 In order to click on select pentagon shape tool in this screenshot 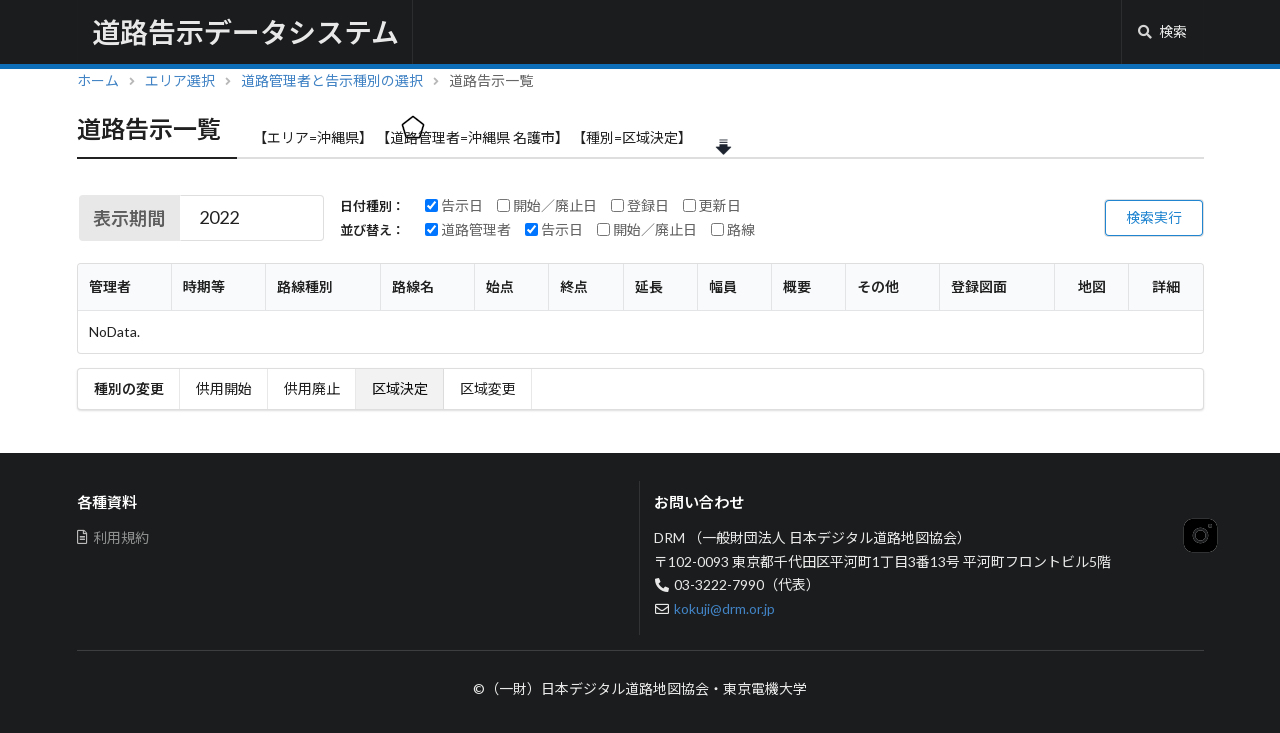, I will do `click(413, 128)`.